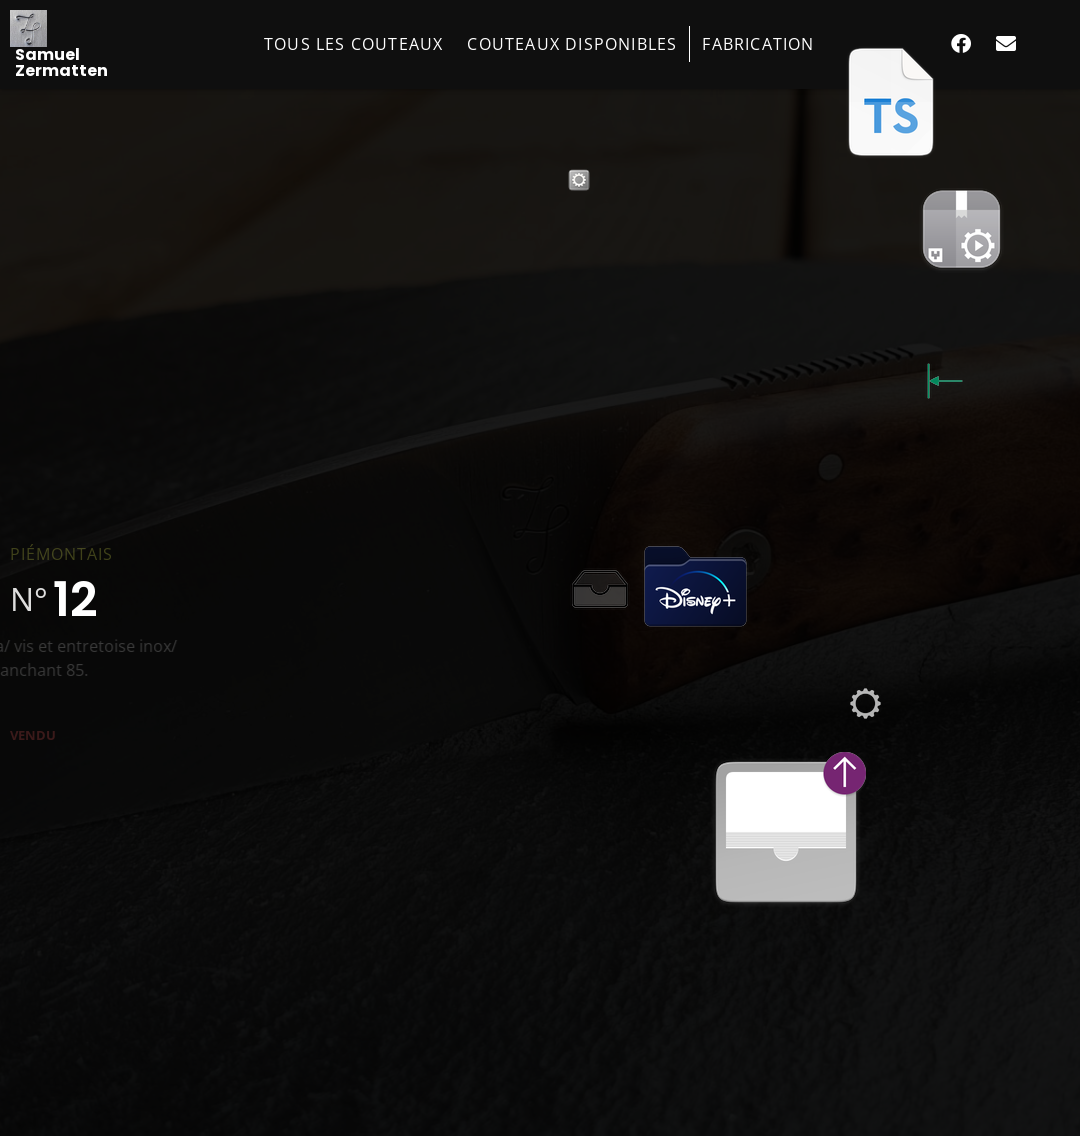 The width and height of the screenshot is (1080, 1136). What do you see at coordinates (786, 832) in the screenshot?
I see `sync inbox and outbox mail` at bounding box center [786, 832].